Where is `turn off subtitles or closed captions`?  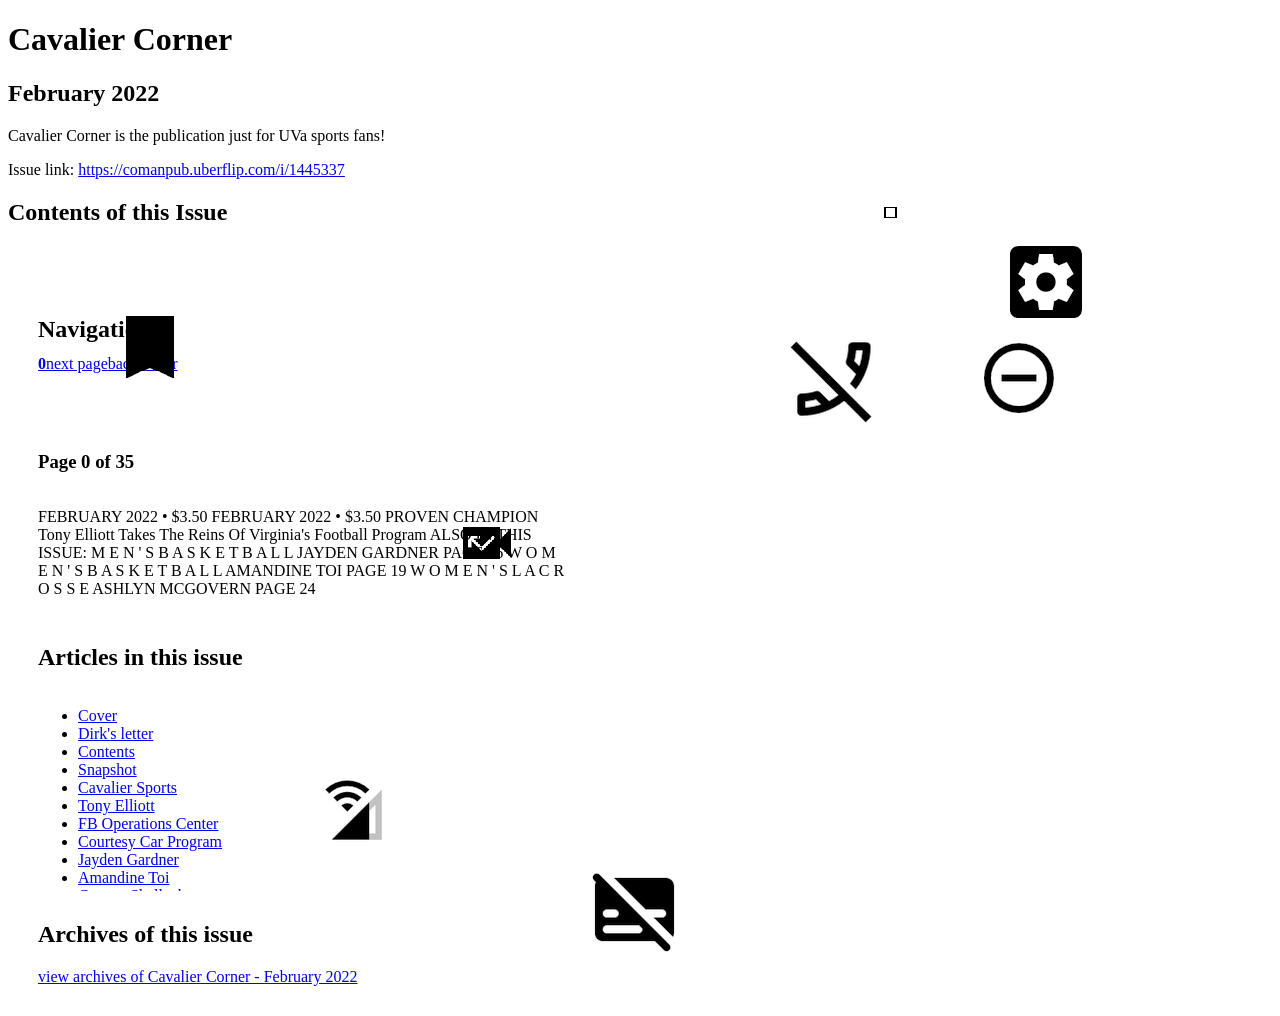 turn off subtitles or closed captions is located at coordinates (634, 909).